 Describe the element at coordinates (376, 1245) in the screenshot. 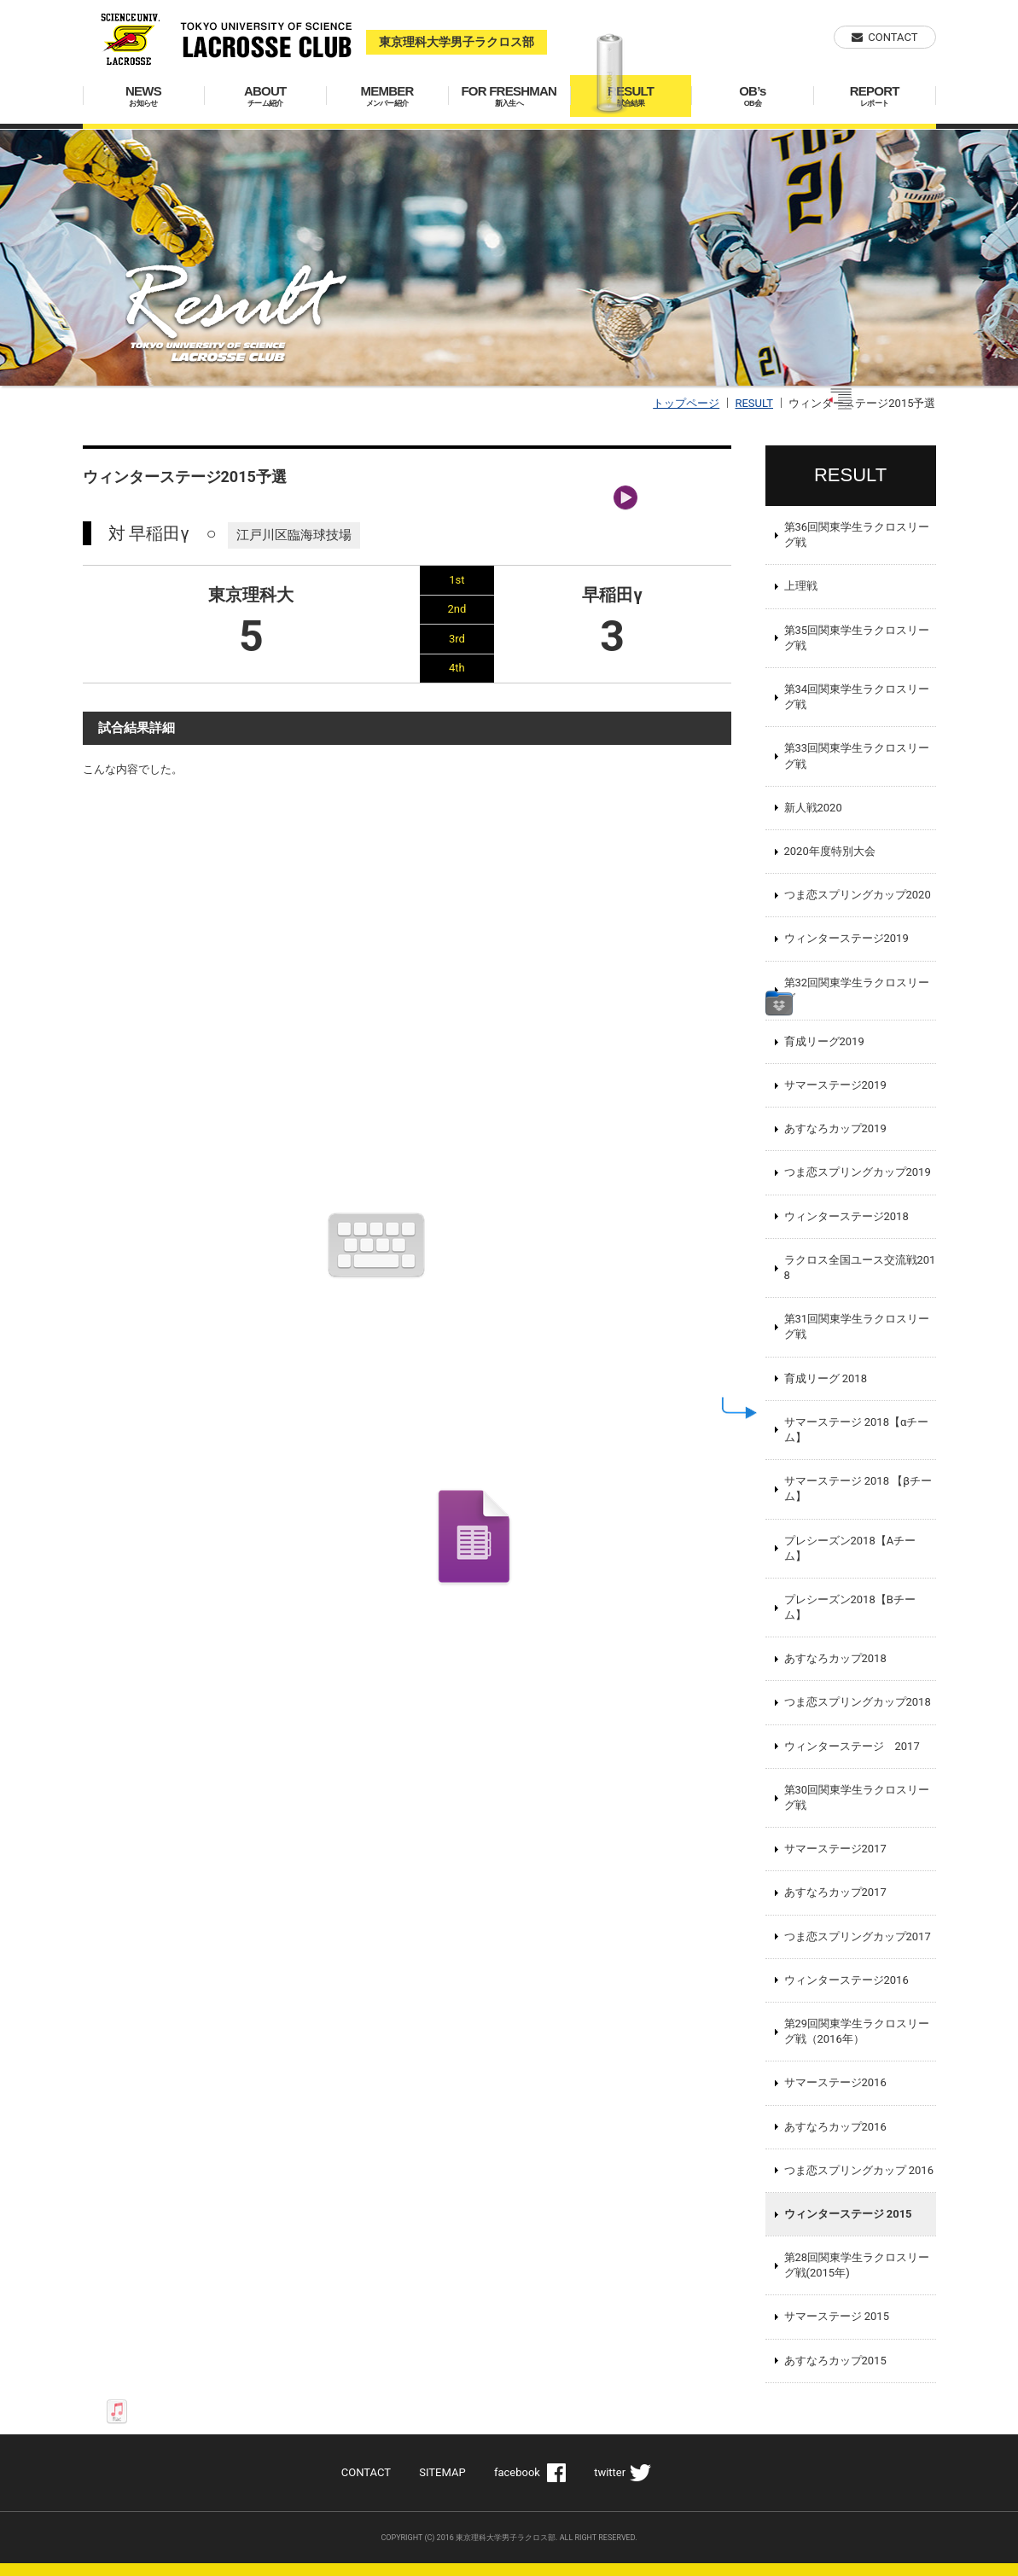

I see `access keyboard settings and preferences` at that location.